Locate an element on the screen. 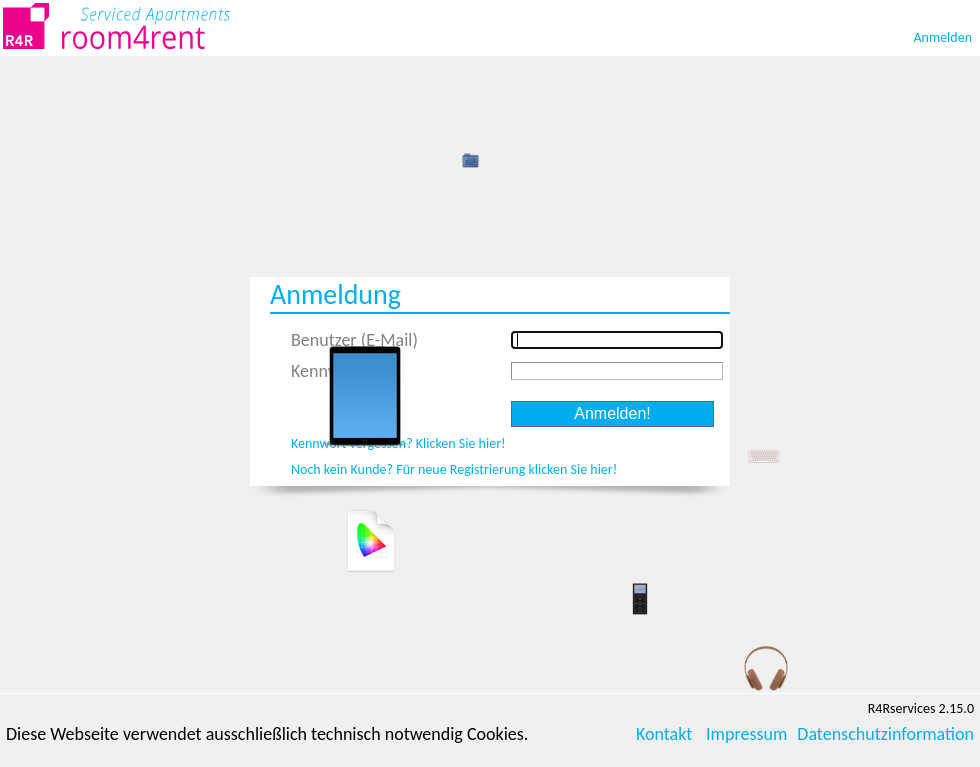 This screenshot has height=767, width=980. iPod nano device connected is located at coordinates (640, 599).